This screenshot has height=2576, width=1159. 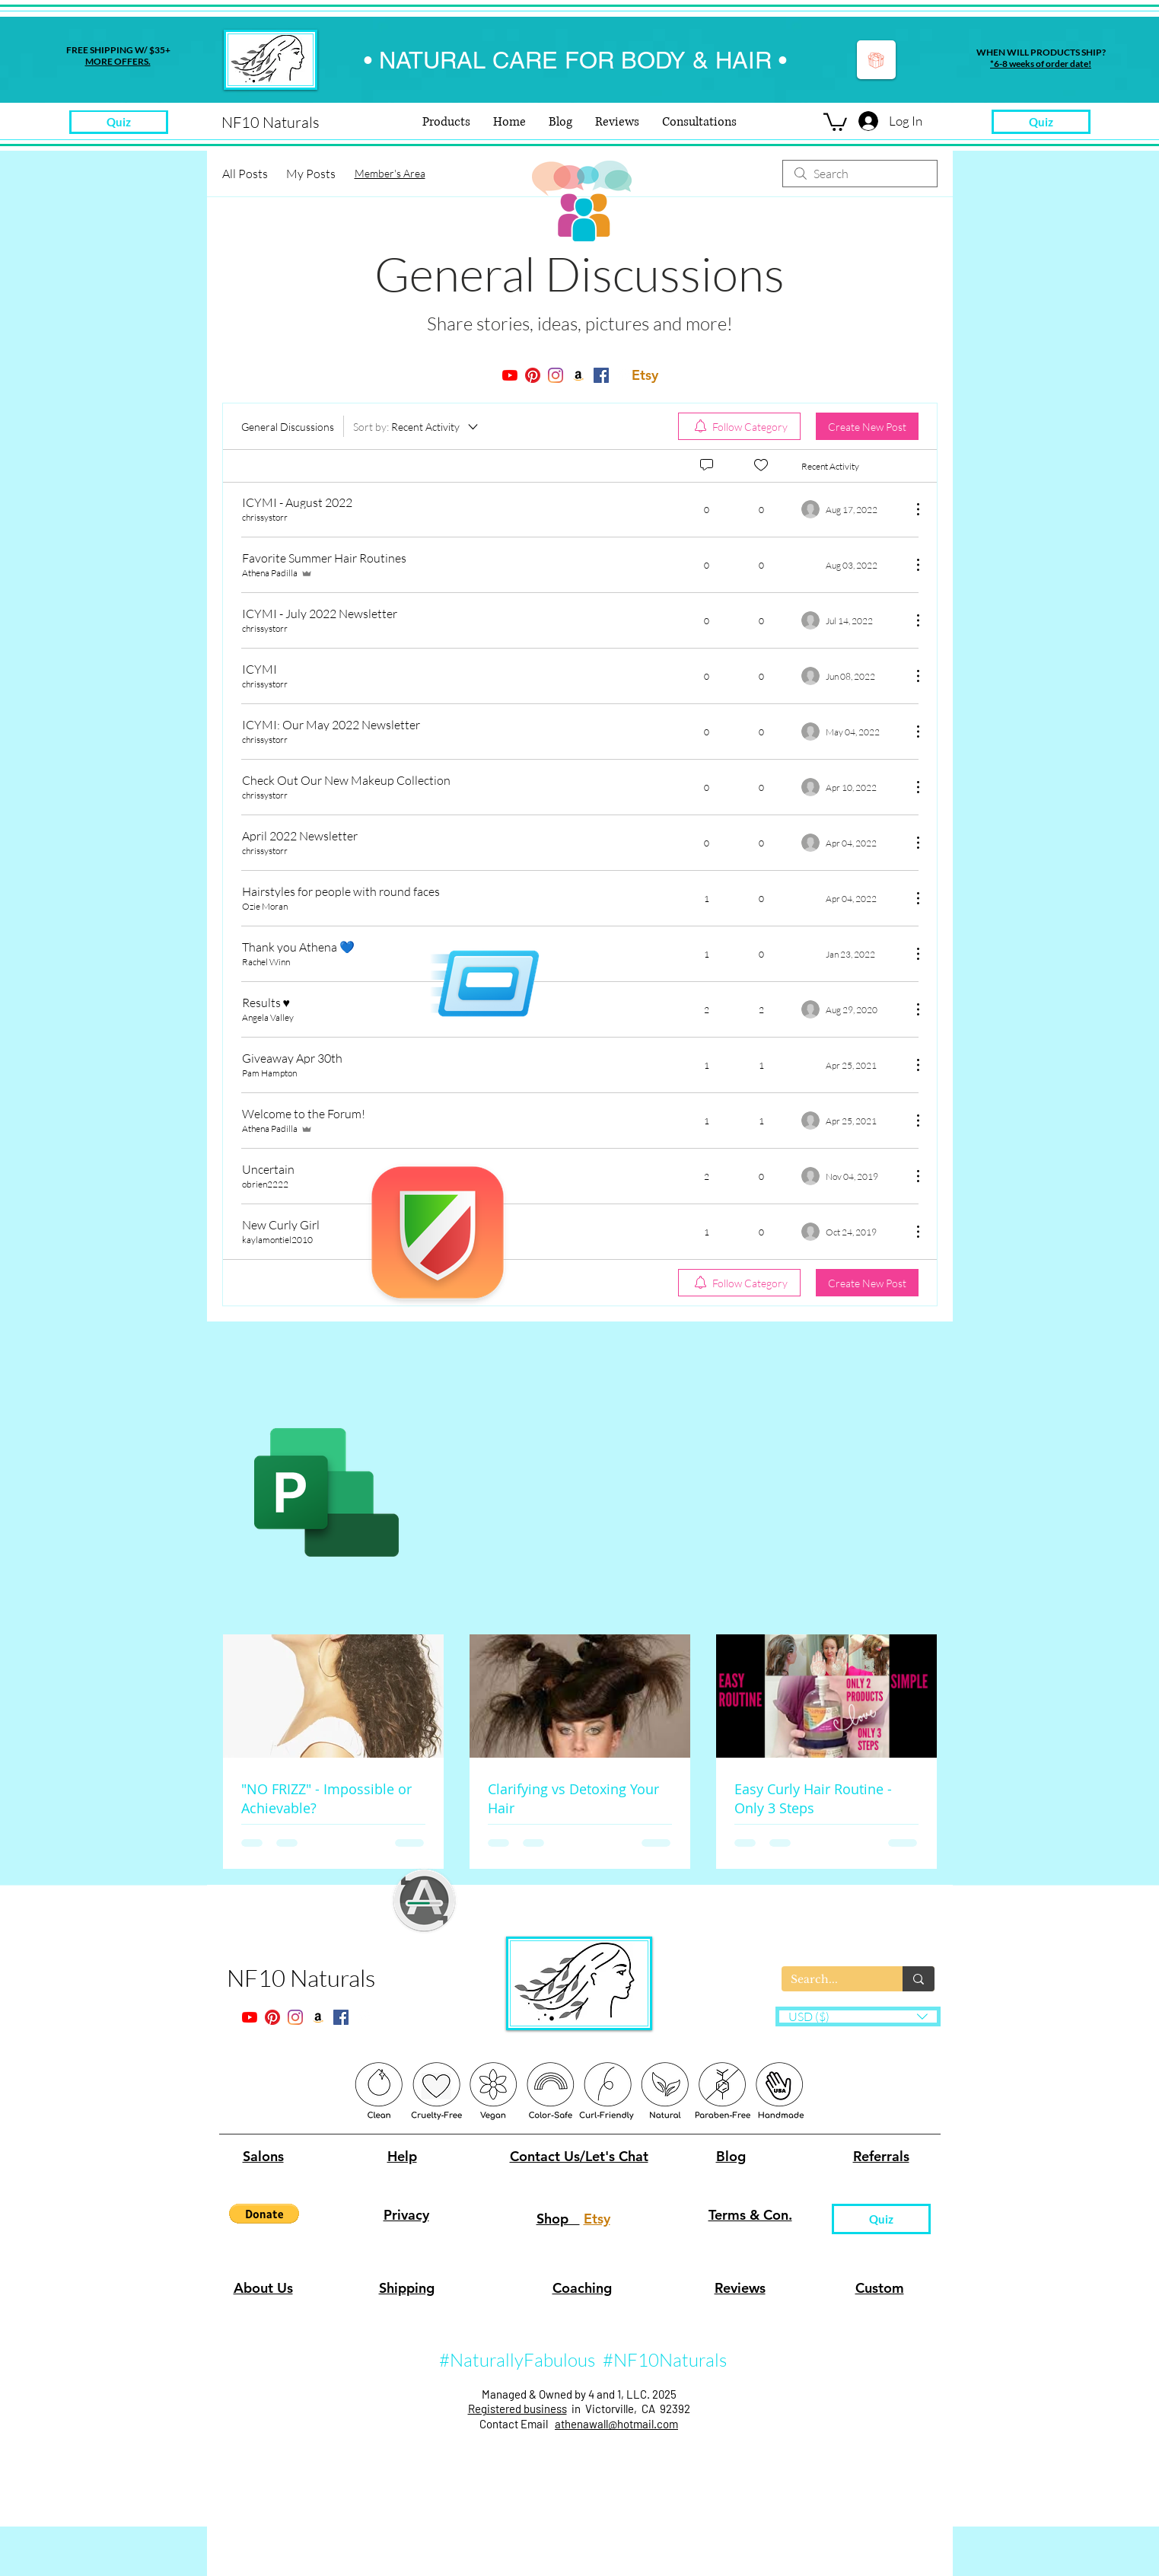 What do you see at coordinates (327, 1492) in the screenshot?
I see `open Microsoft Project application` at bounding box center [327, 1492].